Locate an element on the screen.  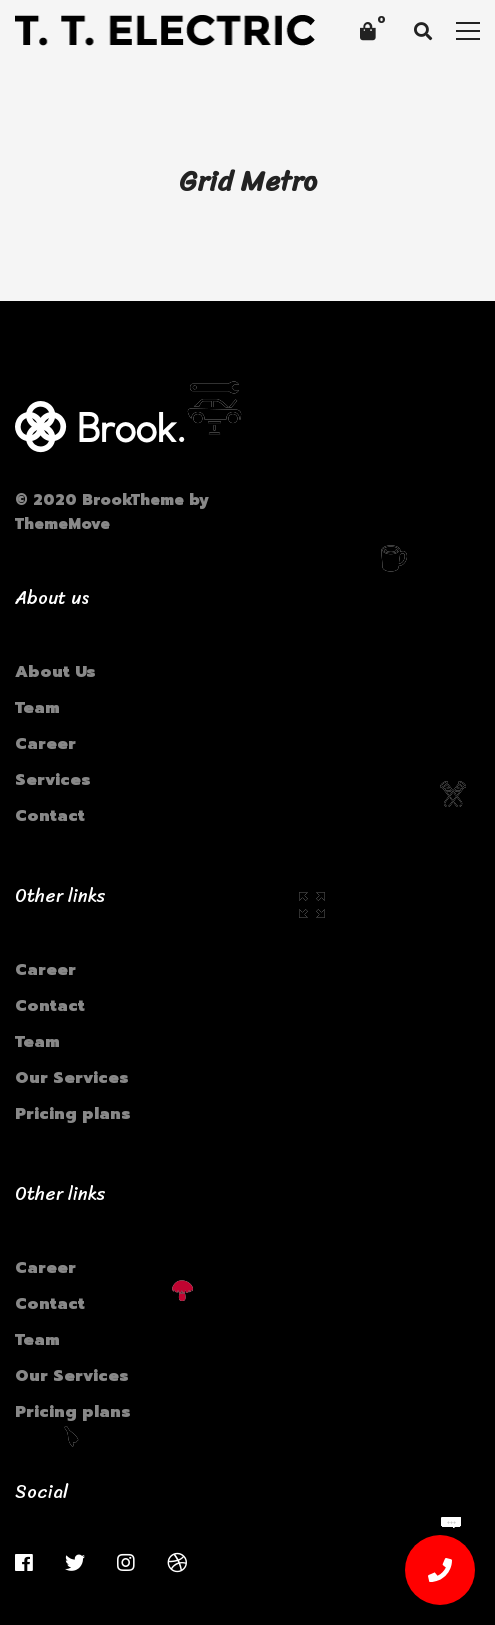
access vehicle repair or maintenance services is located at coordinates (214, 407).